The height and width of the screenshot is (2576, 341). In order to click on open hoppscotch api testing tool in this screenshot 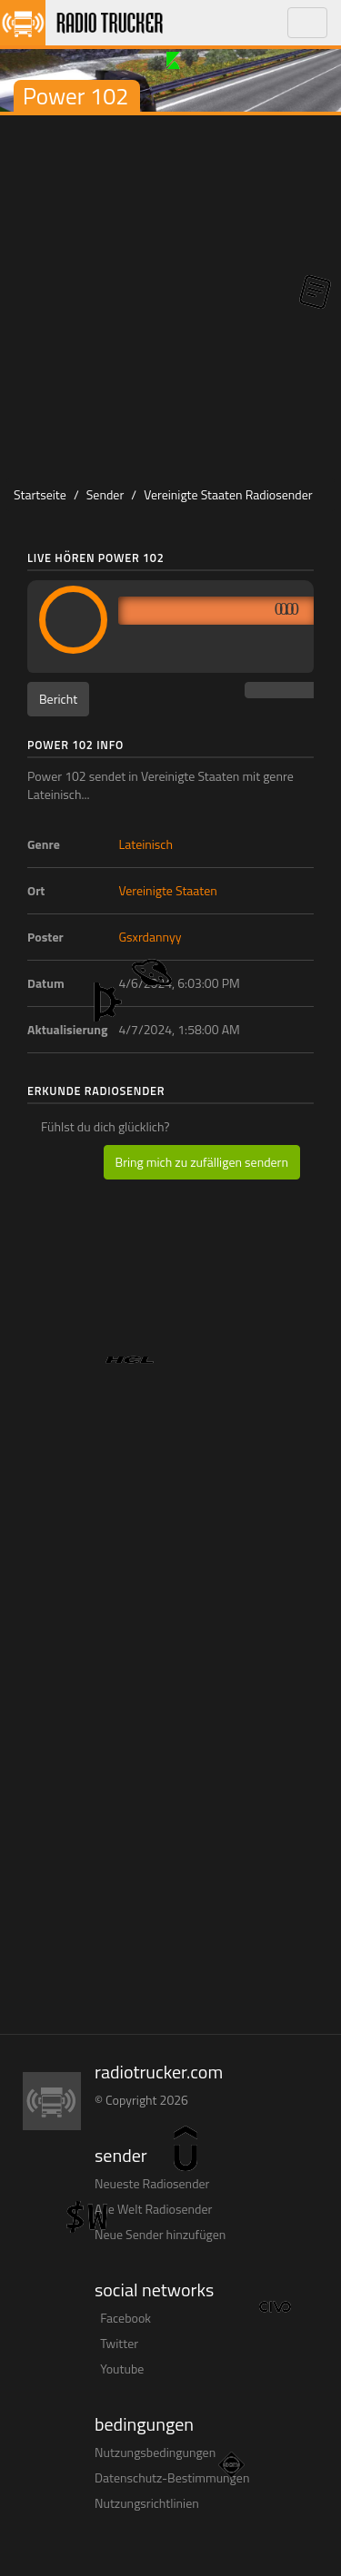, I will do `click(152, 972)`.